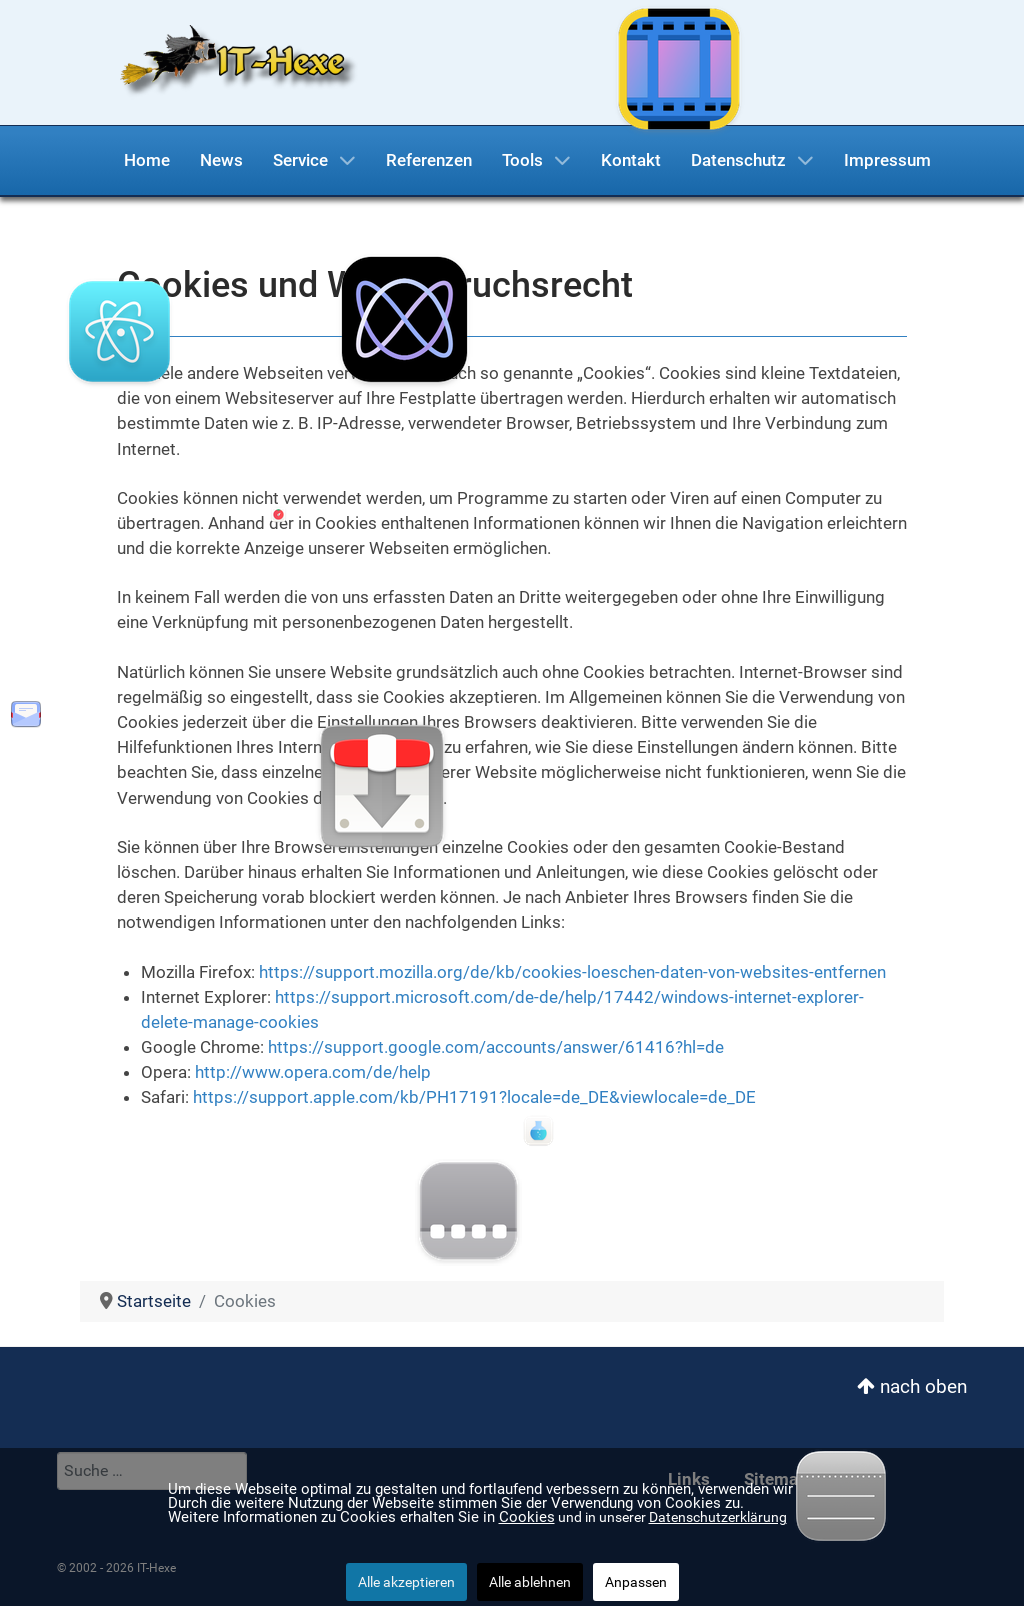  I want to click on open the mail app, so click(26, 714).